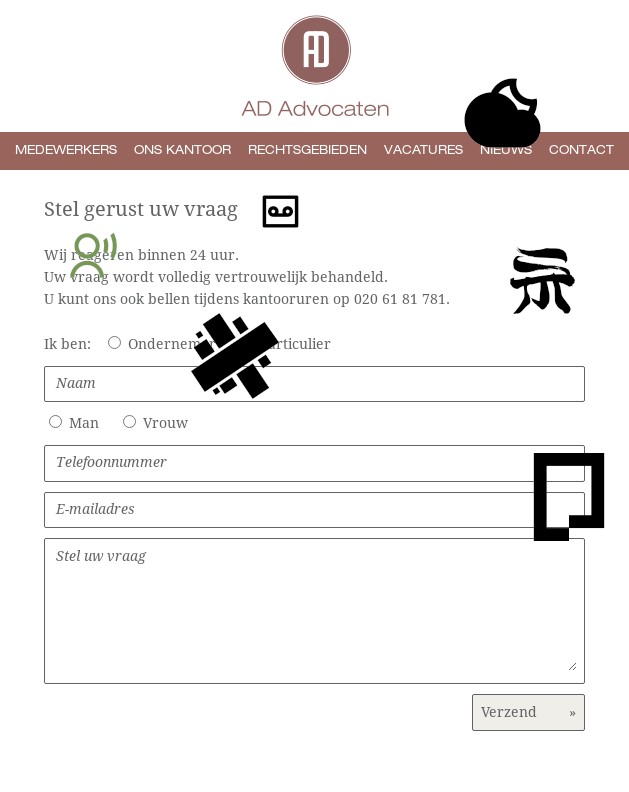  Describe the element at coordinates (542, 280) in the screenshot. I see `open shikimori anime tracking app` at that location.